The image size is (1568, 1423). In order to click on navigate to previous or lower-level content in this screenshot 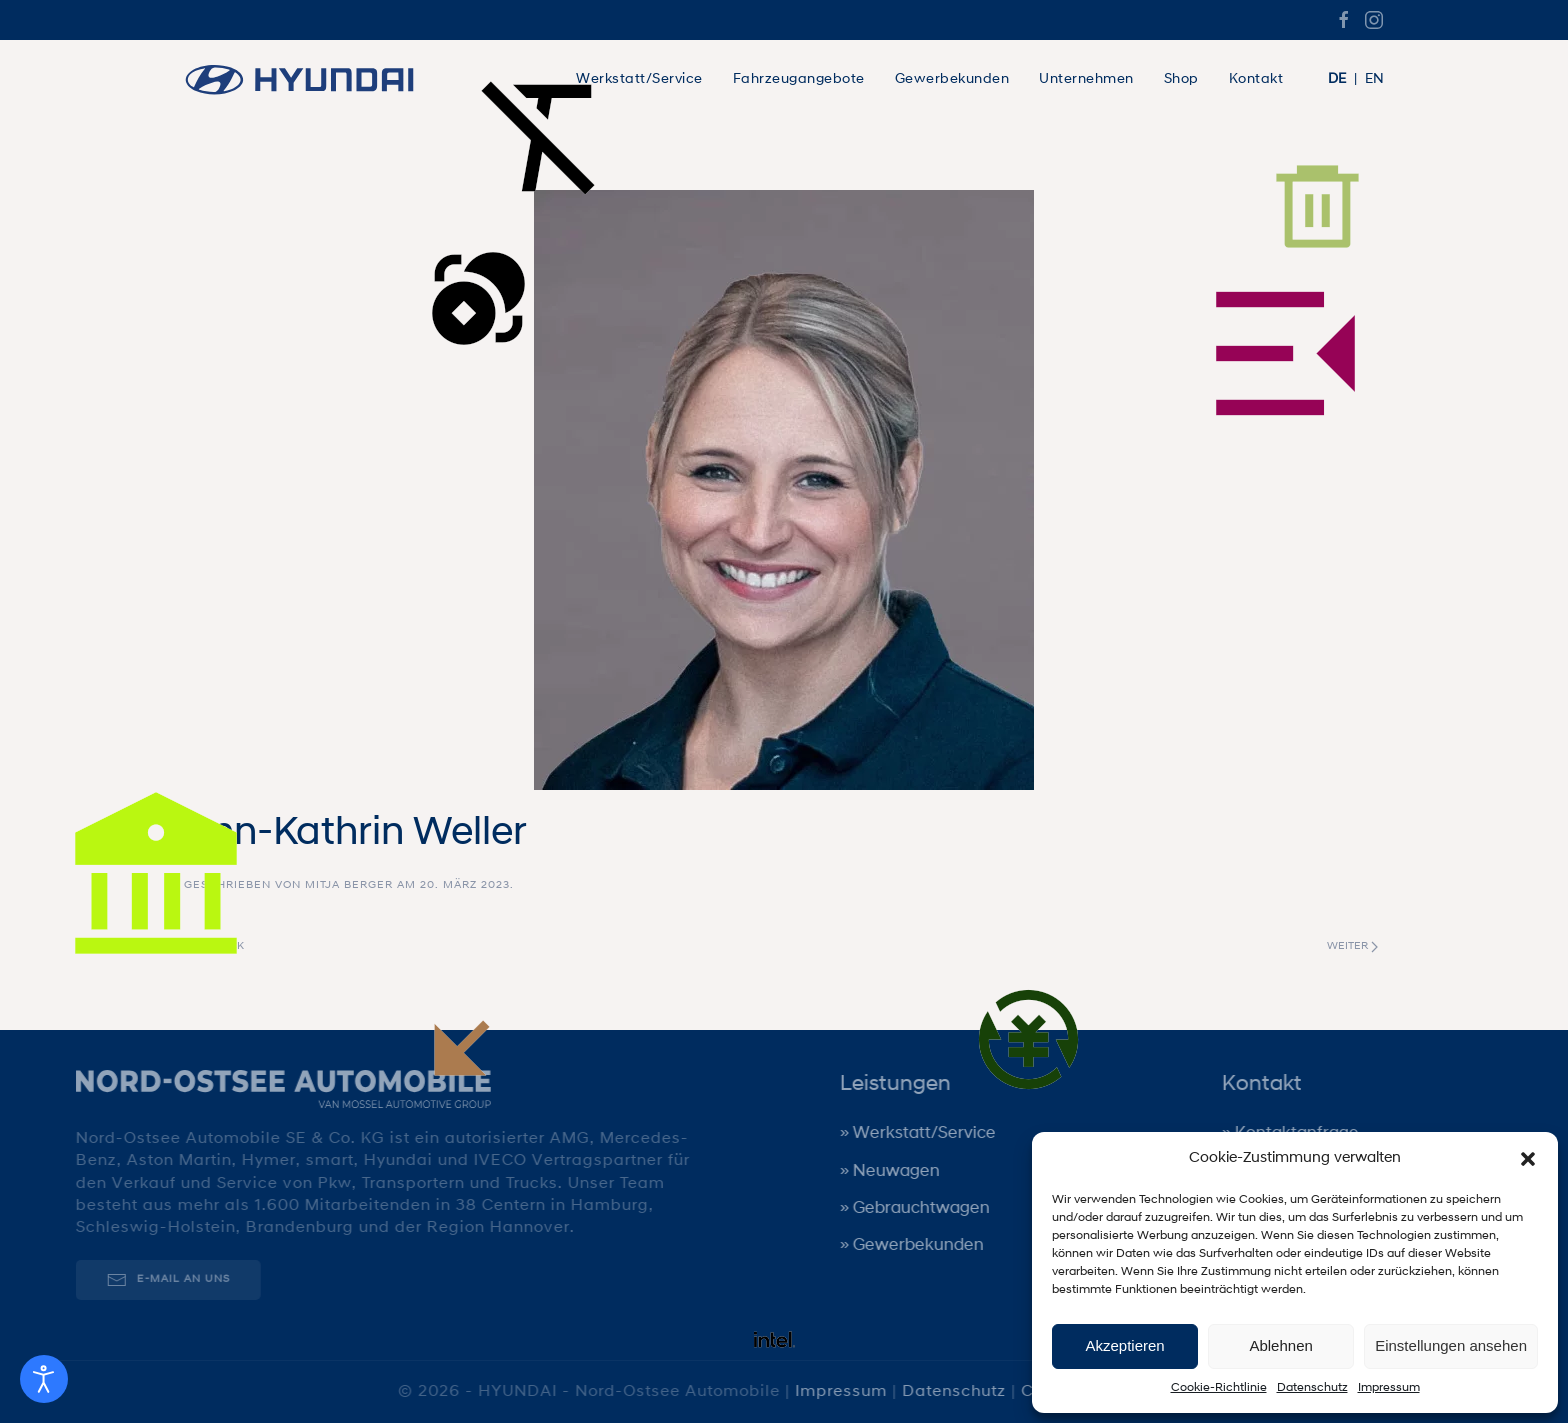, I will do `click(462, 1048)`.